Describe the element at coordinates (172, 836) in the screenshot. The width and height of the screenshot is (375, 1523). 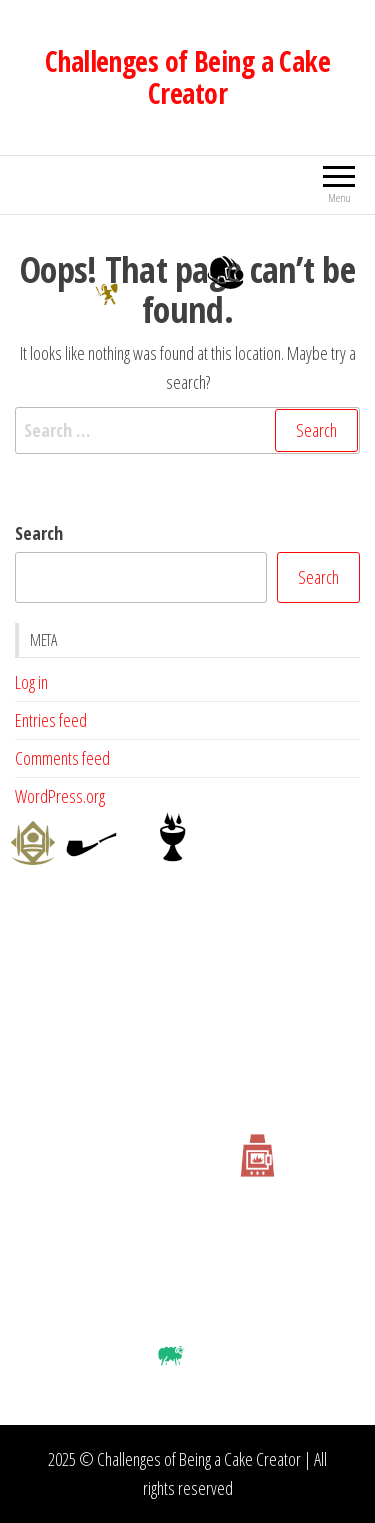
I see `select a potion or elixir item` at that location.